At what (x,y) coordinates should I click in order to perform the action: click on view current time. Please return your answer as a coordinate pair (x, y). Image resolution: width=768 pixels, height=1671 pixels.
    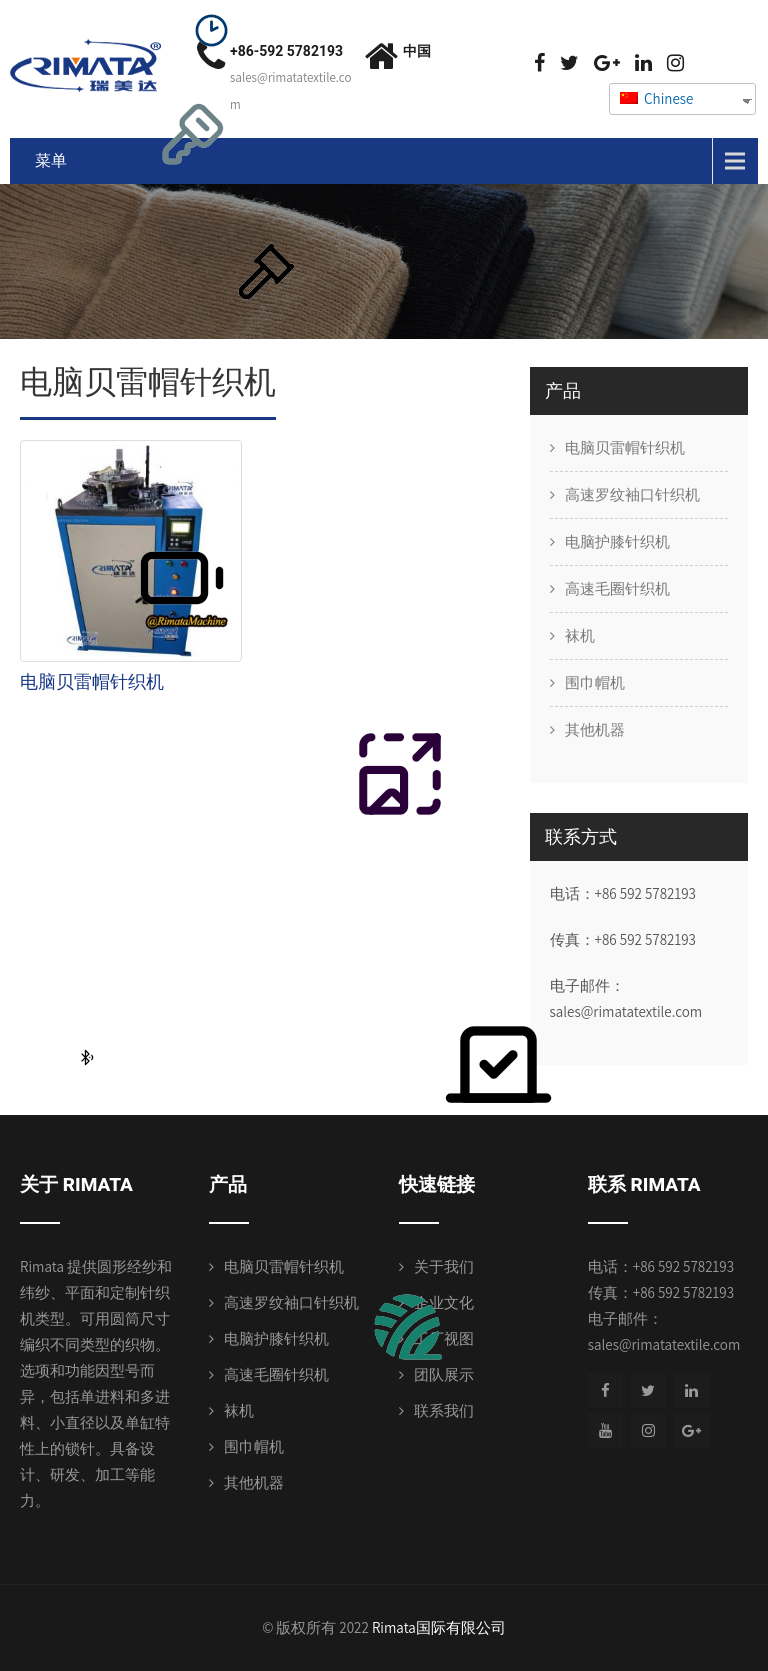
    Looking at the image, I should click on (211, 30).